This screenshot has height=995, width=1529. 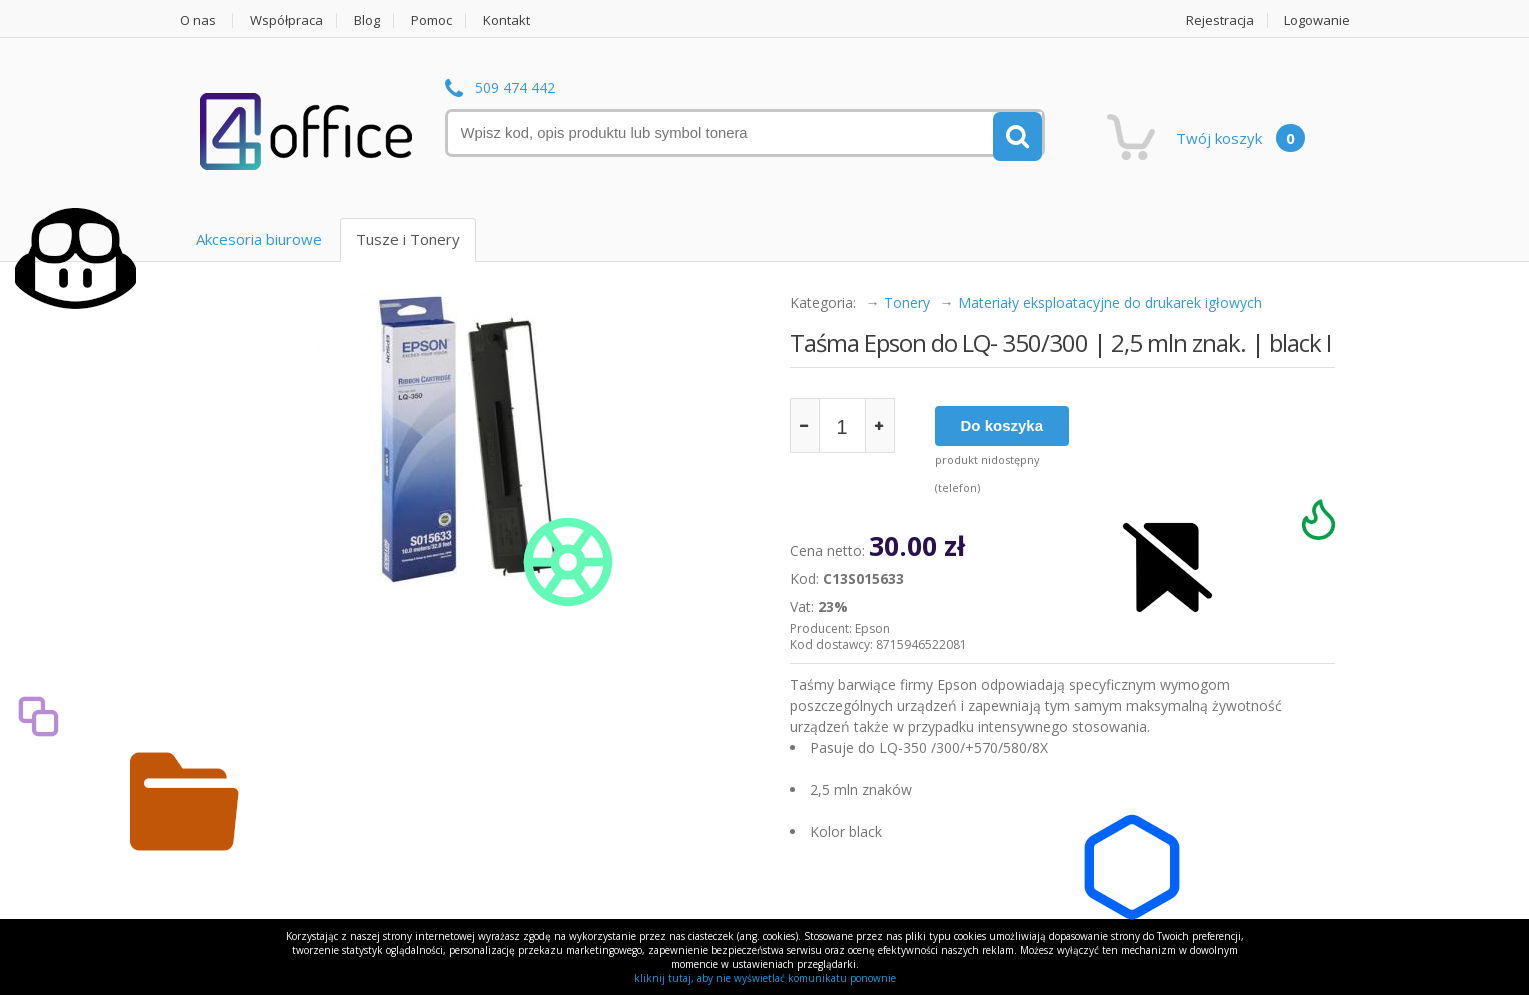 What do you see at coordinates (568, 562) in the screenshot?
I see `access vehicle or tire settings` at bounding box center [568, 562].